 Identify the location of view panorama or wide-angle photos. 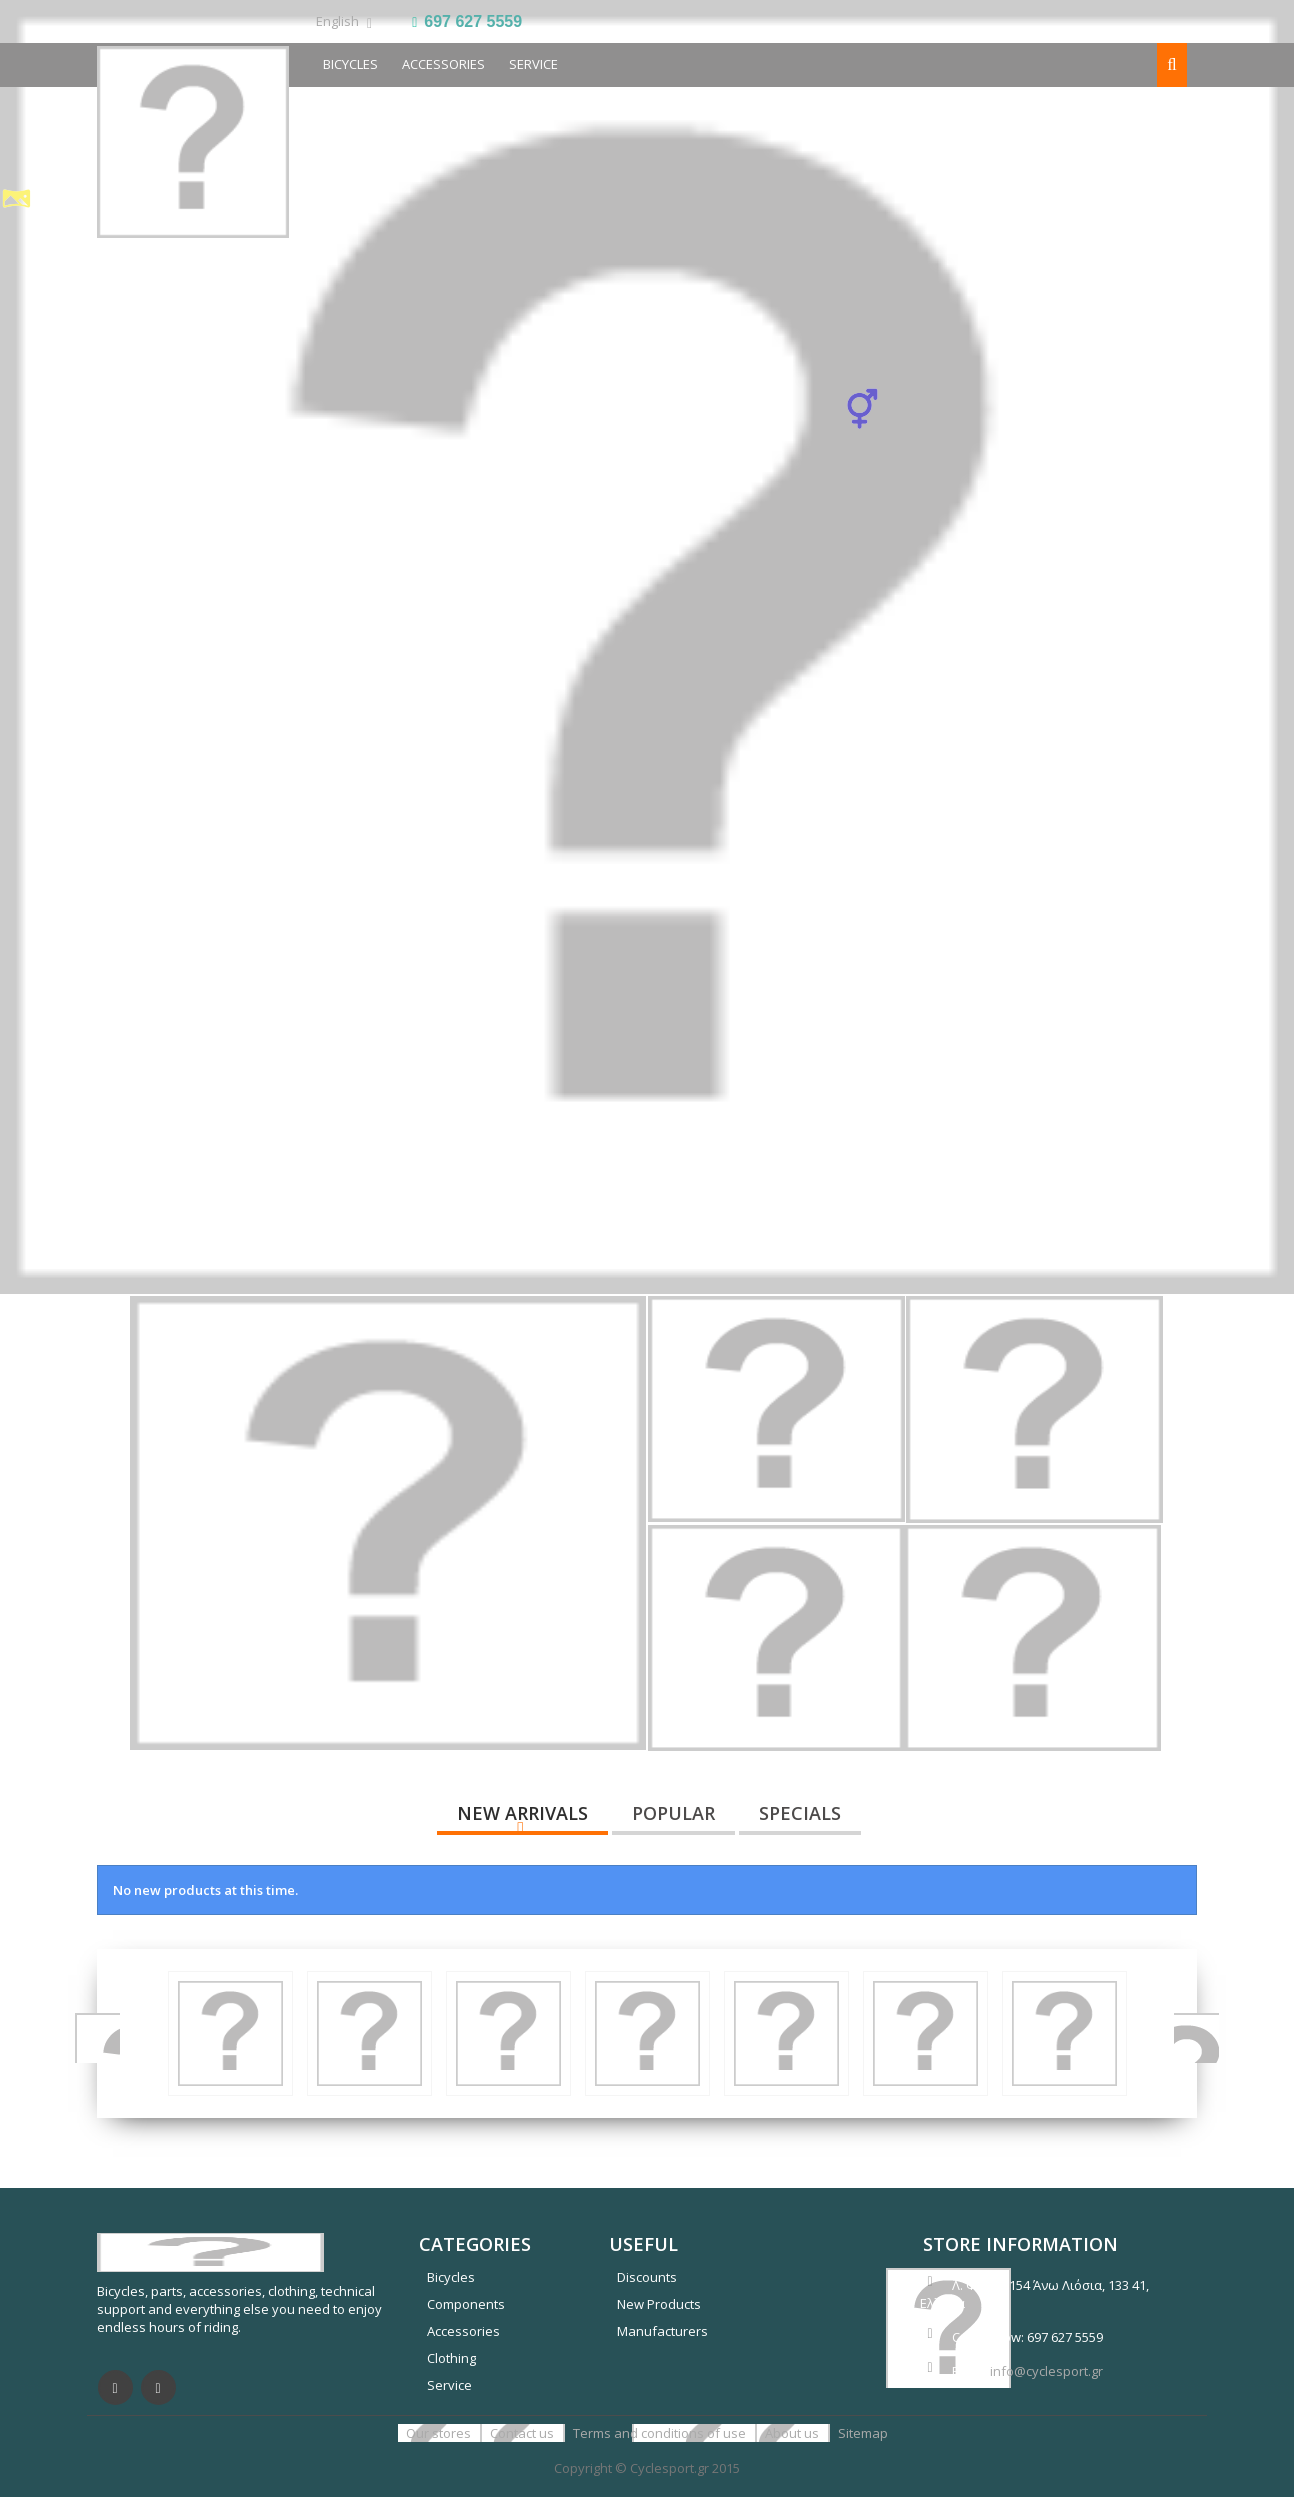
(16, 198).